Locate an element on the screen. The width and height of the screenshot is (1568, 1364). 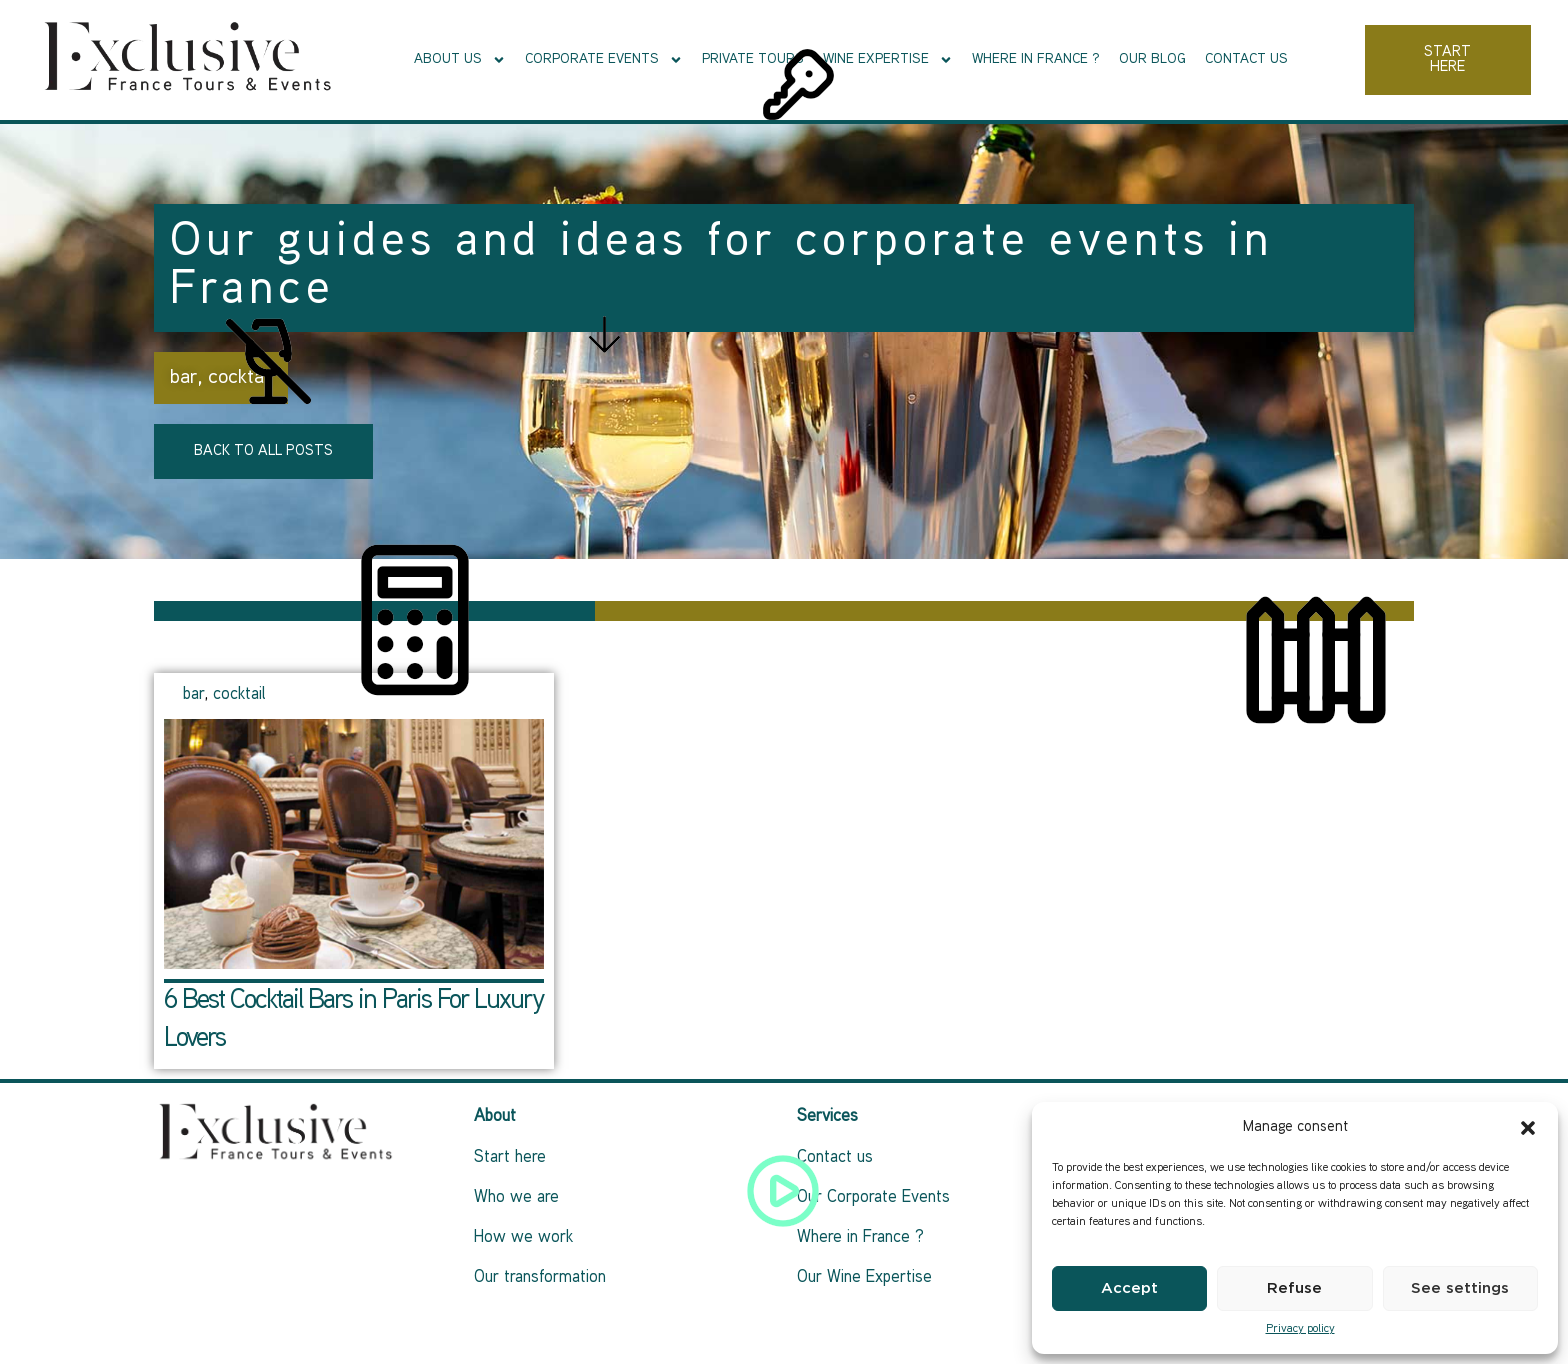
scroll down or view more content is located at coordinates (604, 334).